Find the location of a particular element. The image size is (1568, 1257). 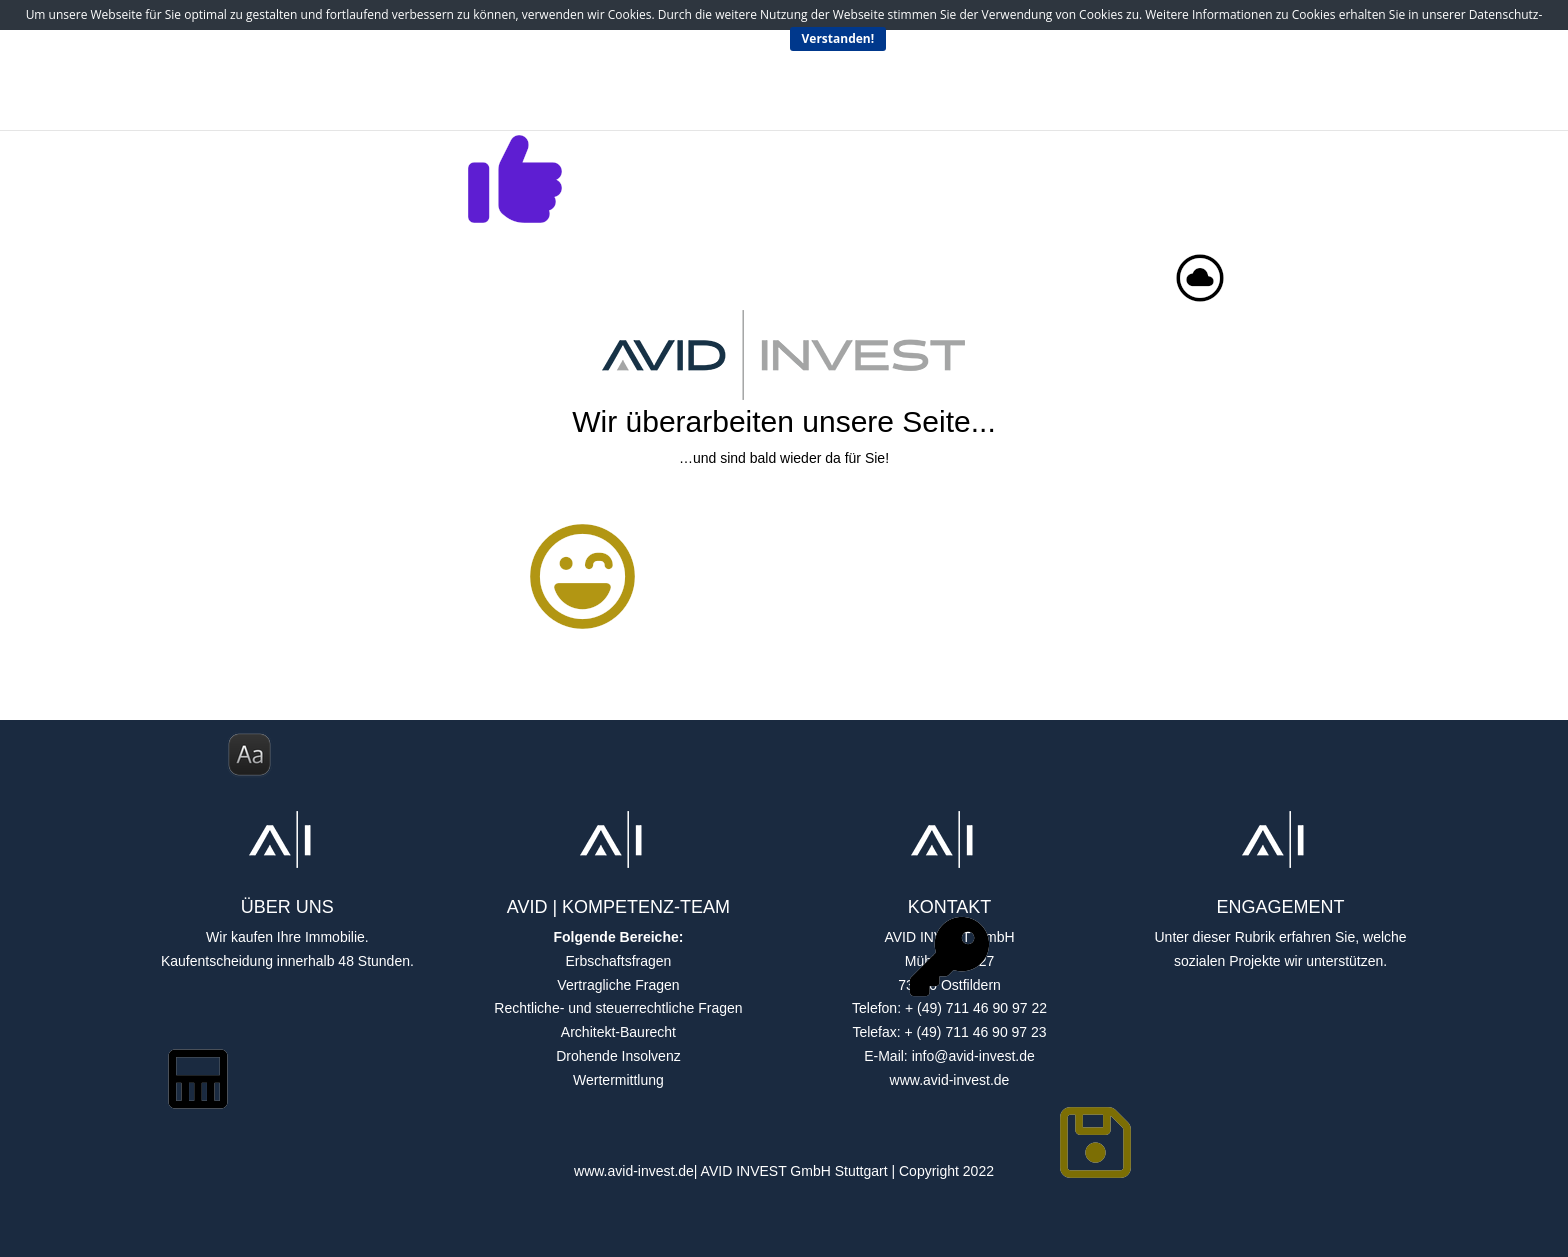

open font management settings is located at coordinates (249, 754).